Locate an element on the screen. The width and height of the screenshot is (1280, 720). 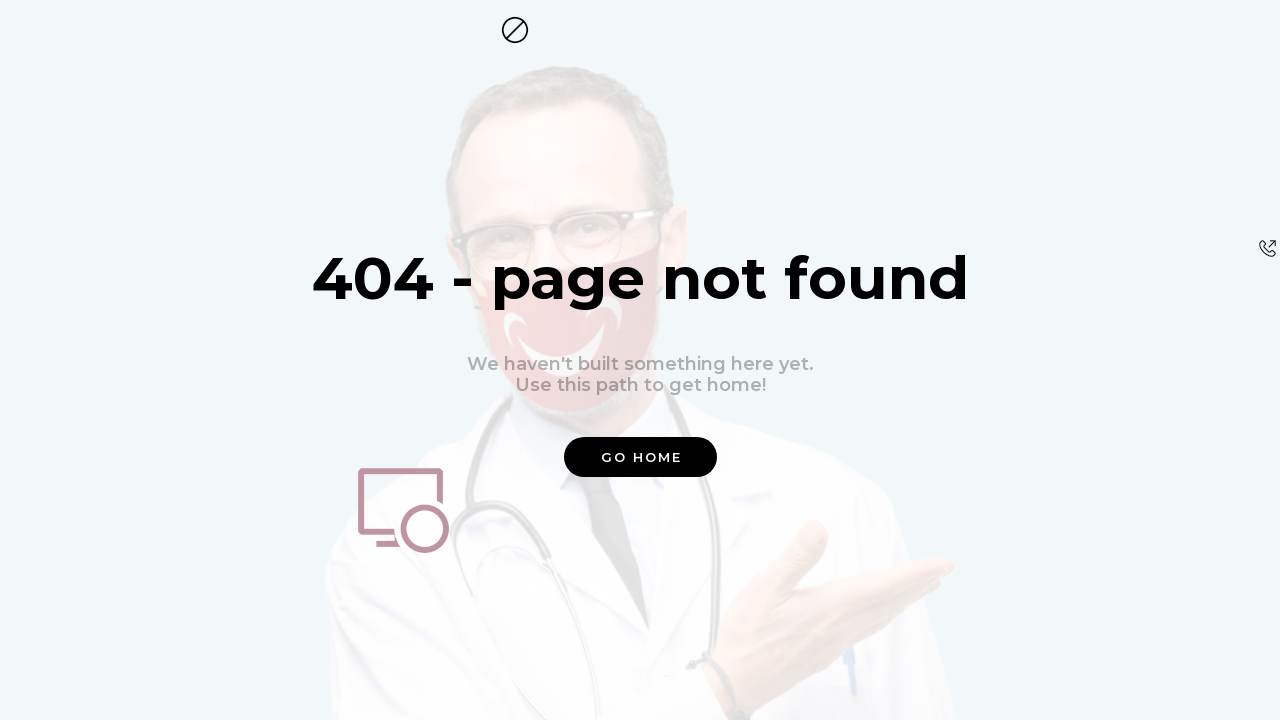
indicates an outgoing call was made is located at coordinates (1267, 248).